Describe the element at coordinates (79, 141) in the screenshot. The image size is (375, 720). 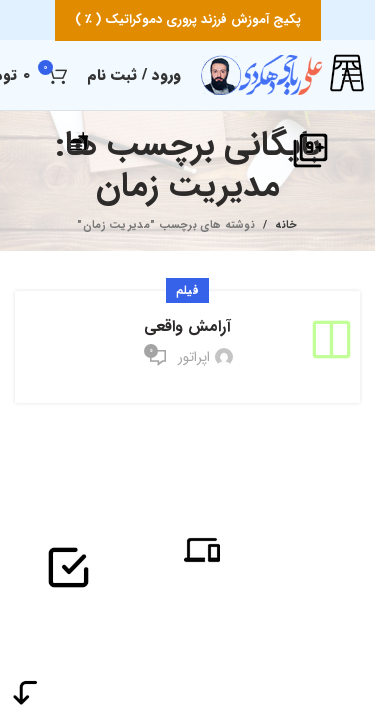
I see `find nearby fast food restaurants` at that location.